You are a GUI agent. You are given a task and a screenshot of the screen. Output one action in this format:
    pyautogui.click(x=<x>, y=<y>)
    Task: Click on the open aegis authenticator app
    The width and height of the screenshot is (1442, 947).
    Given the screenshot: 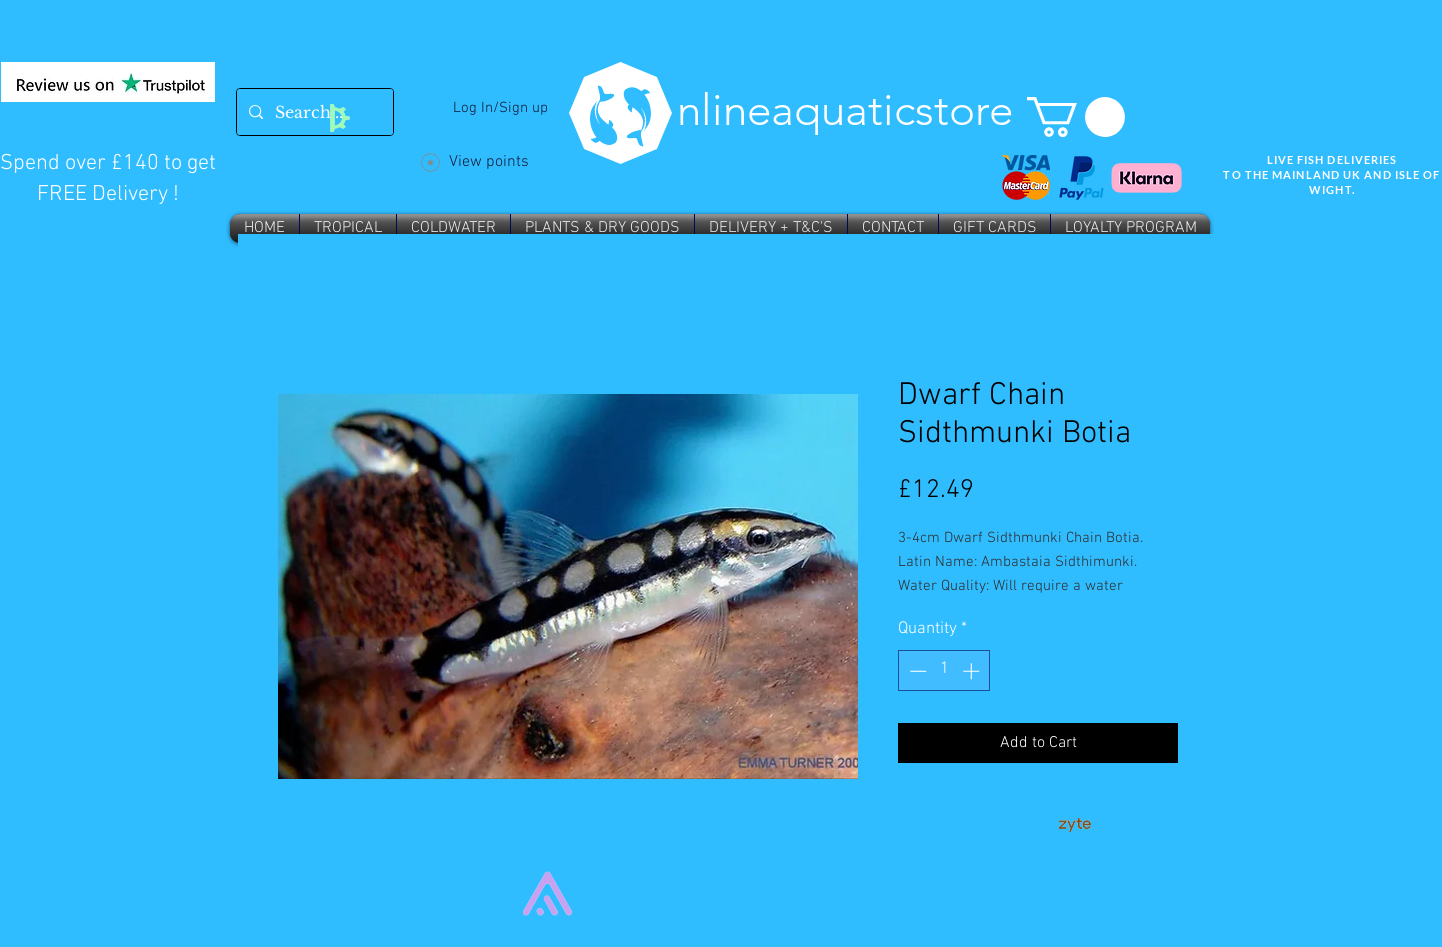 What is the action you would take?
    pyautogui.click(x=547, y=893)
    